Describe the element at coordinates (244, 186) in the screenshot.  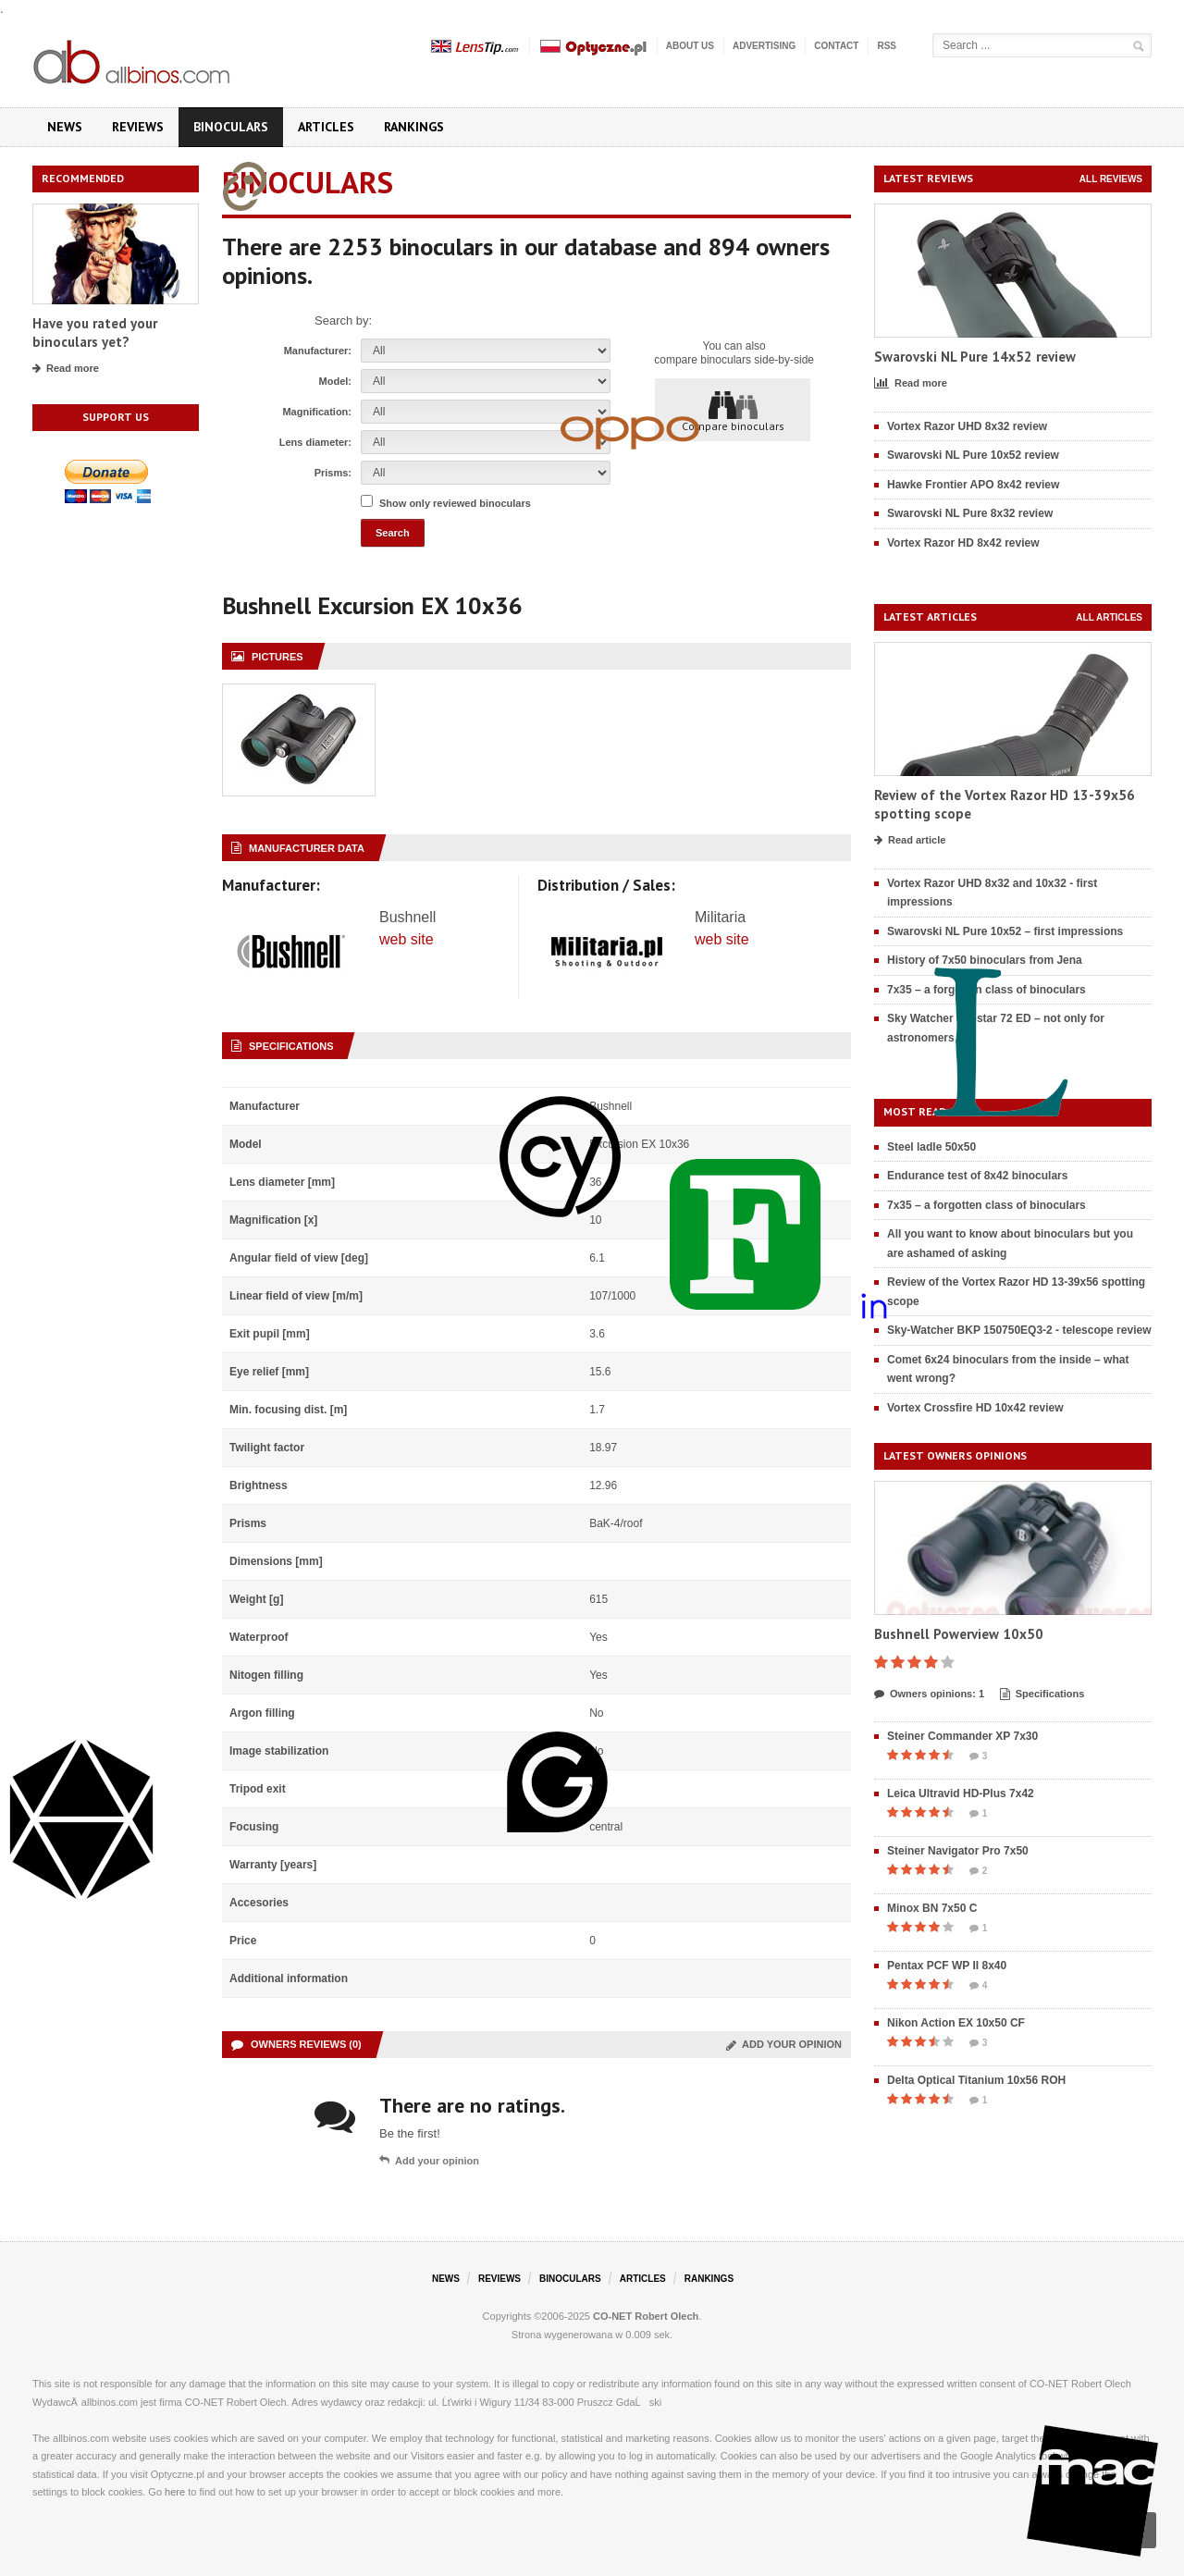
I see `tauri framework logo` at that location.